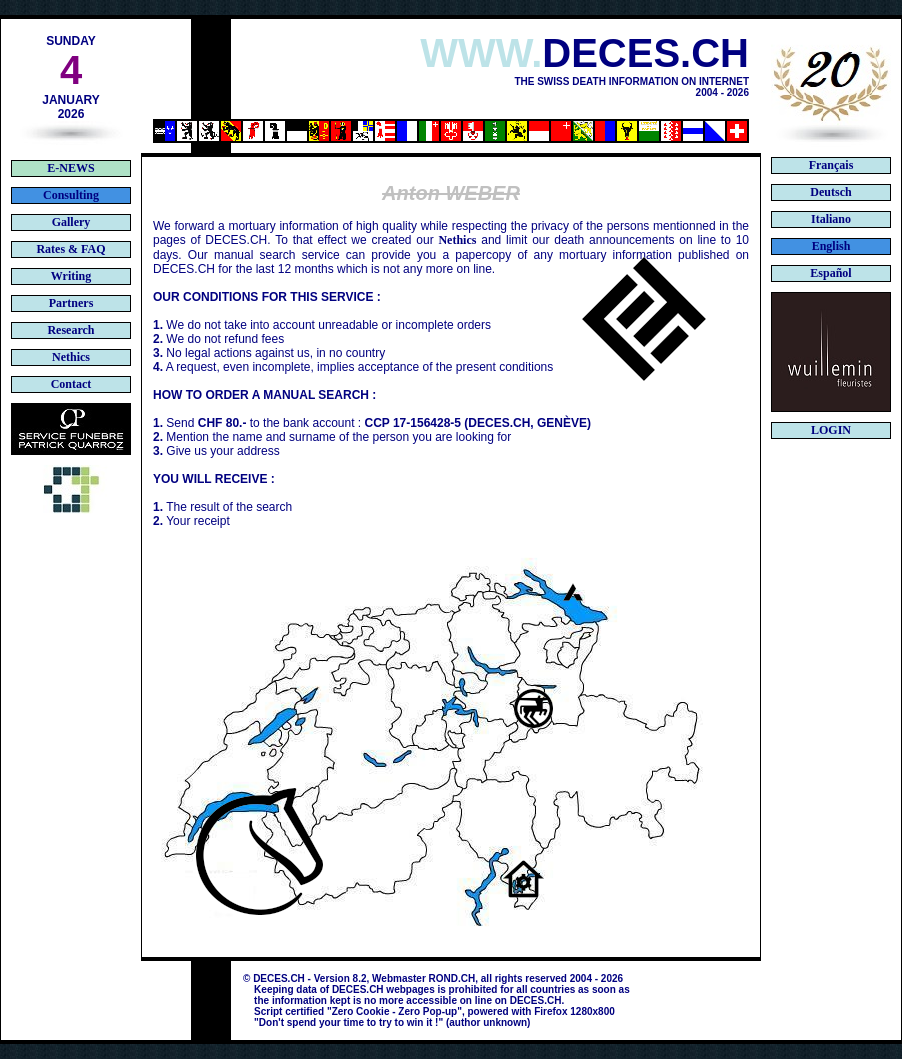 Image resolution: width=902 pixels, height=1059 pixels. I want to click on access home settings, so click(523, 880).